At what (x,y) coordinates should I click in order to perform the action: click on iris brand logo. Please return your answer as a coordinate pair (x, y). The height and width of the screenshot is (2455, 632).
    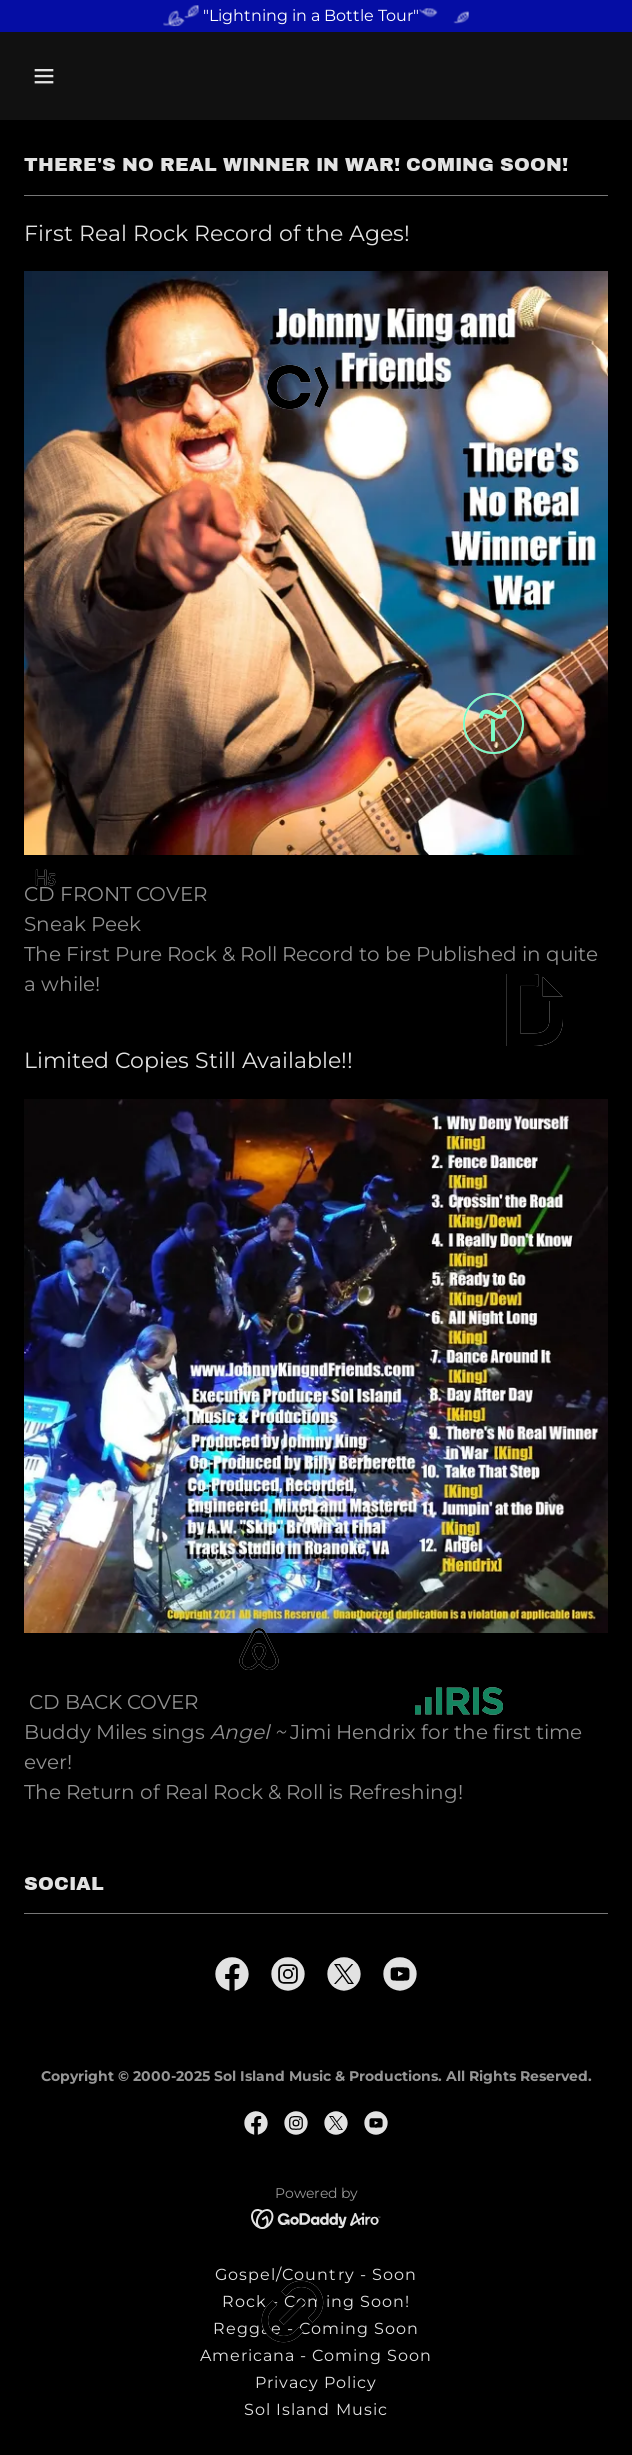
    Looking at the image, I should click on (459, 1701).